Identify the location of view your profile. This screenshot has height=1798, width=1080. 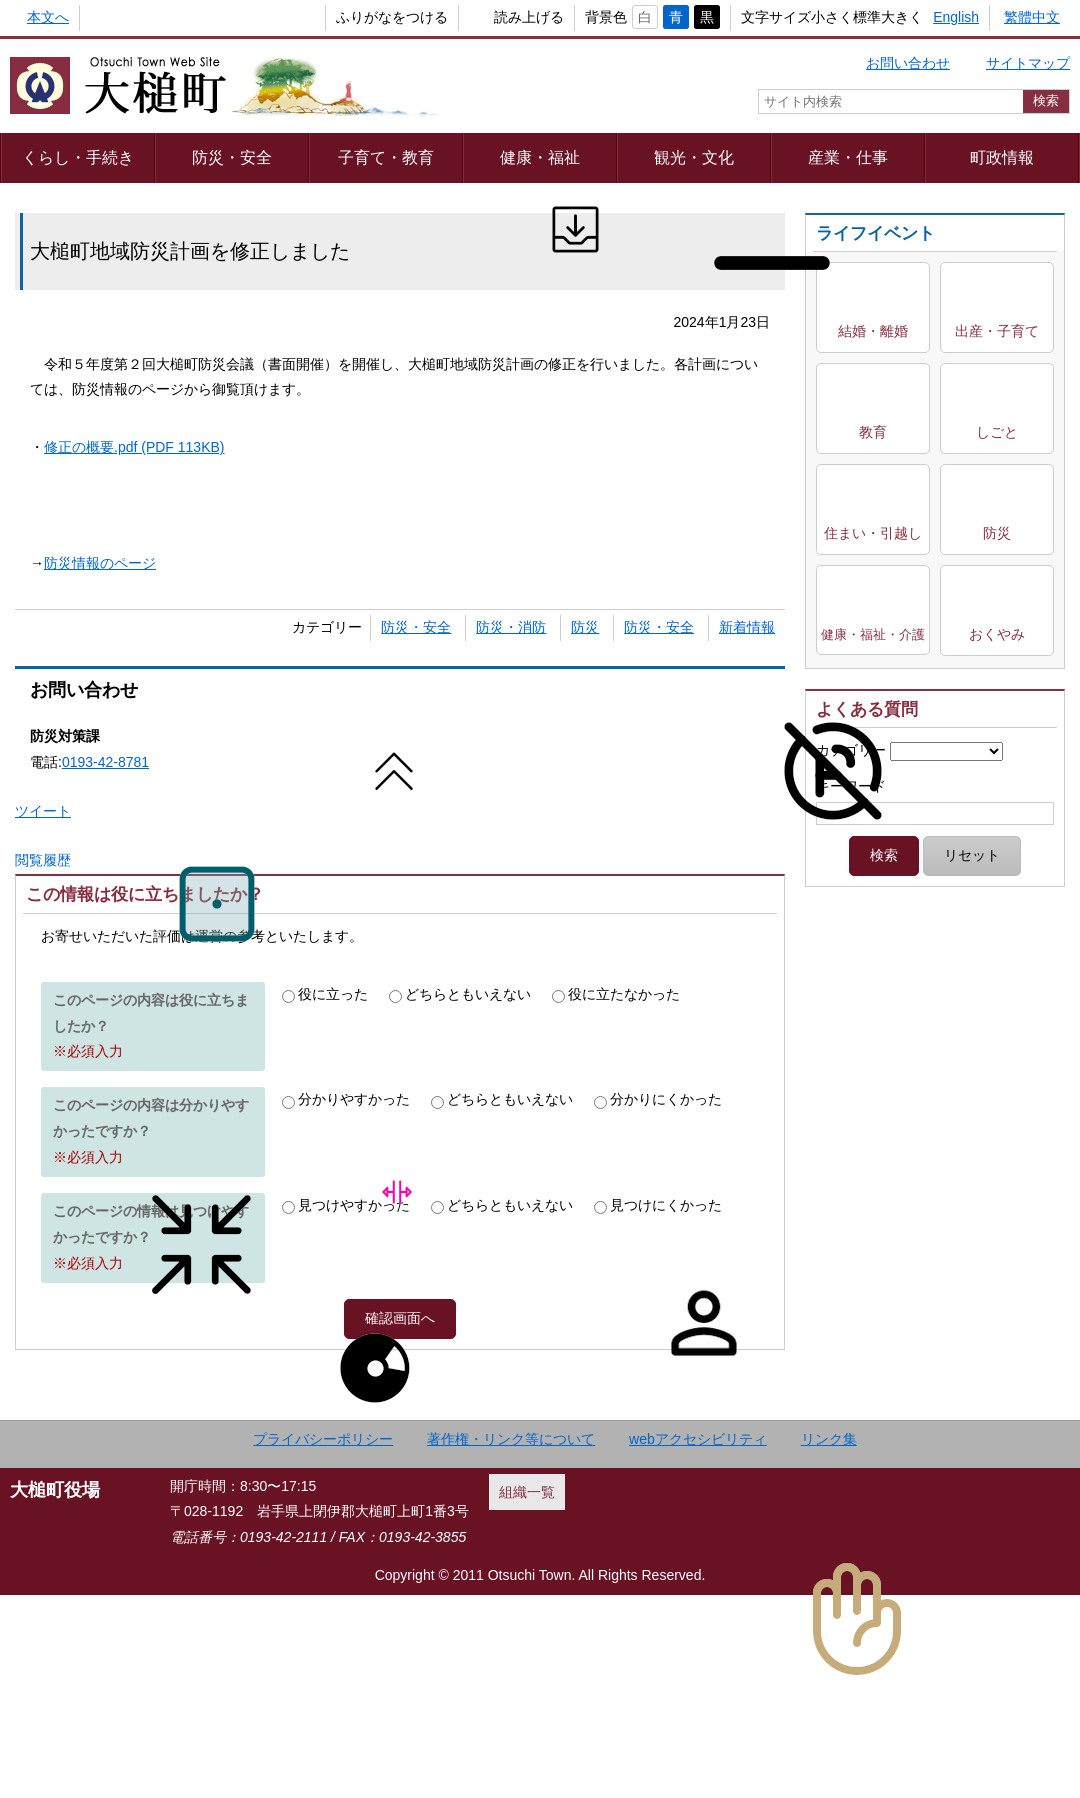
(704, 1323).